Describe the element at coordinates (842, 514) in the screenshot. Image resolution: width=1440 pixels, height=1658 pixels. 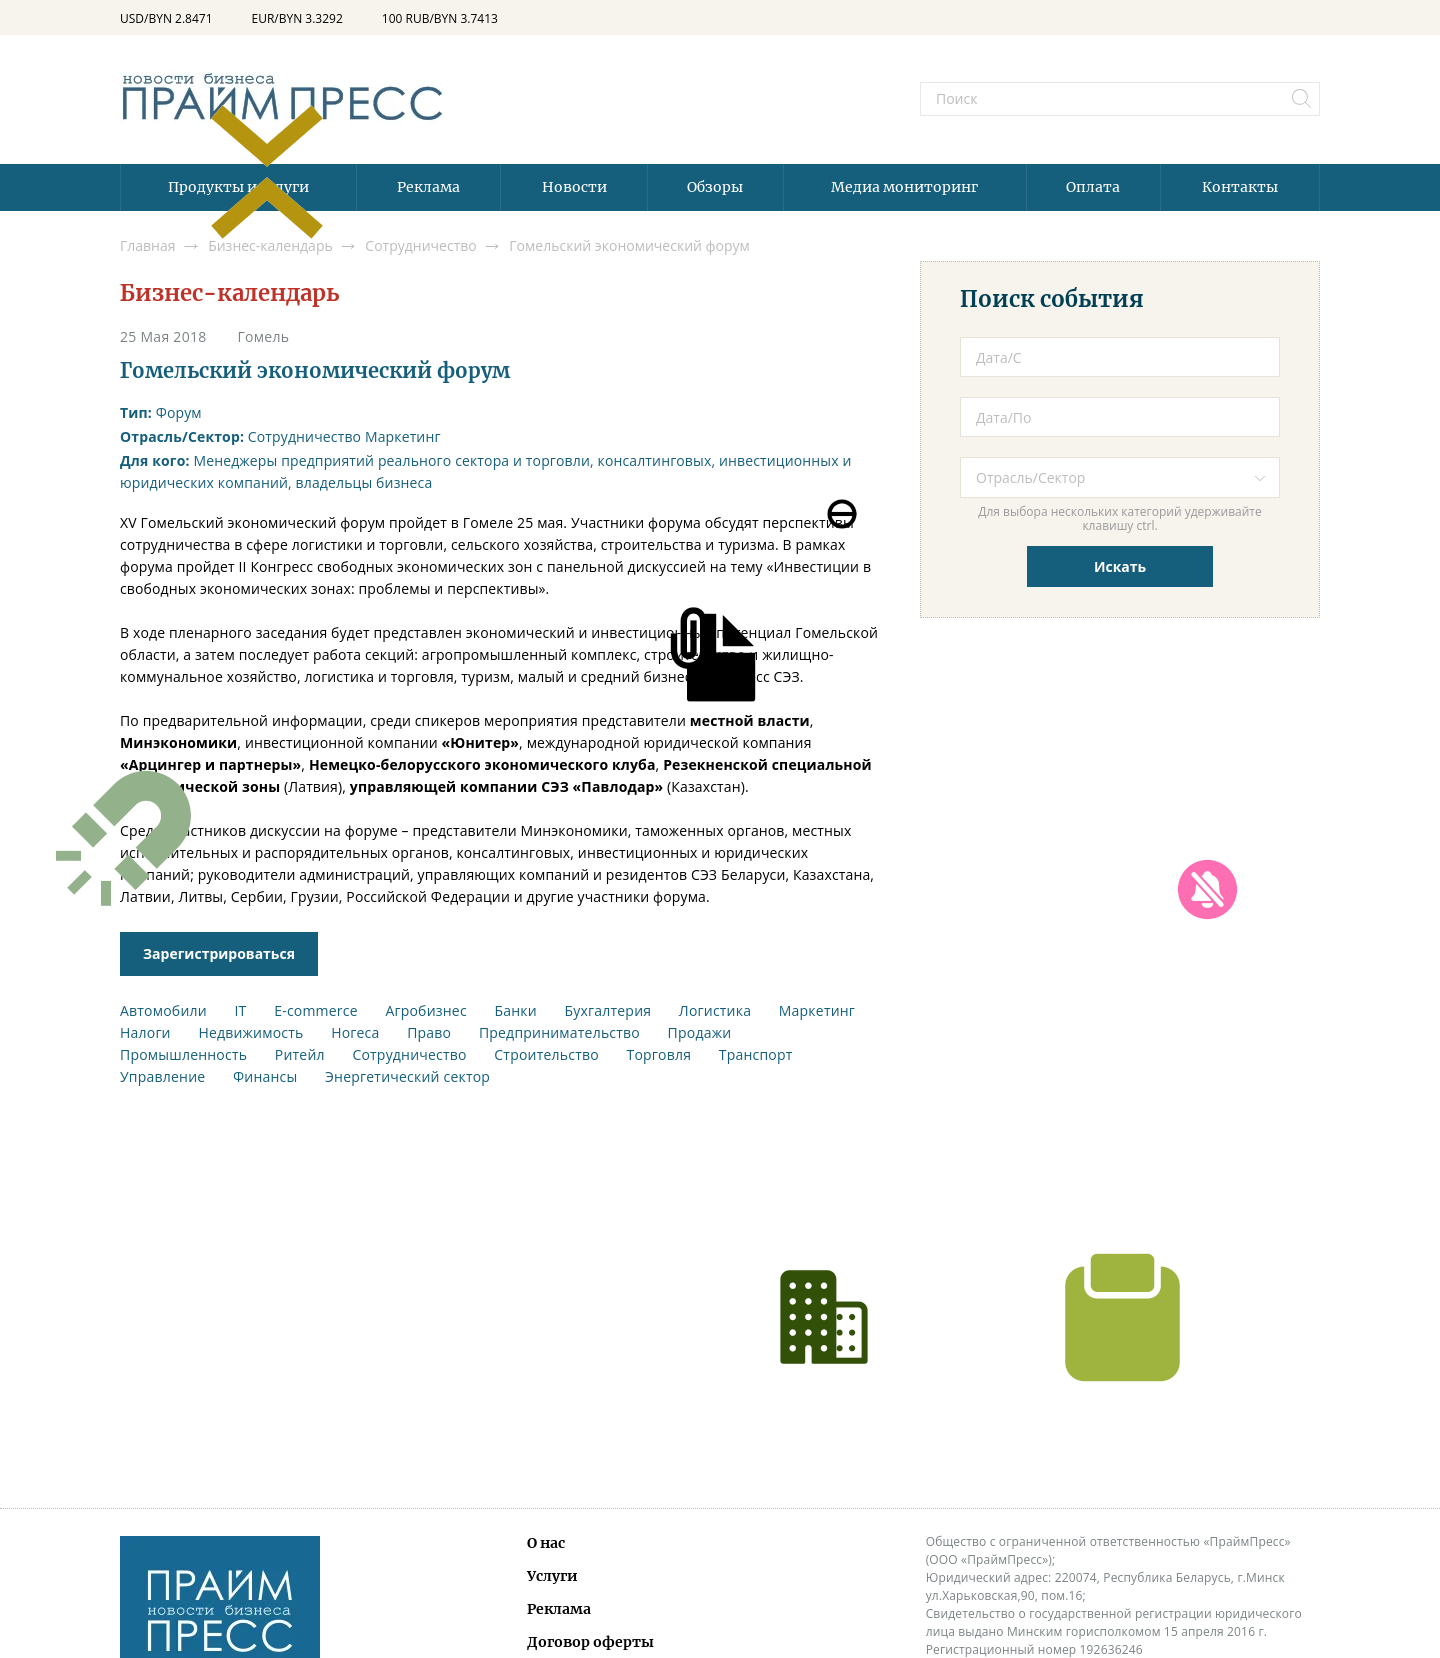
I see `select agender identity option` at that location.